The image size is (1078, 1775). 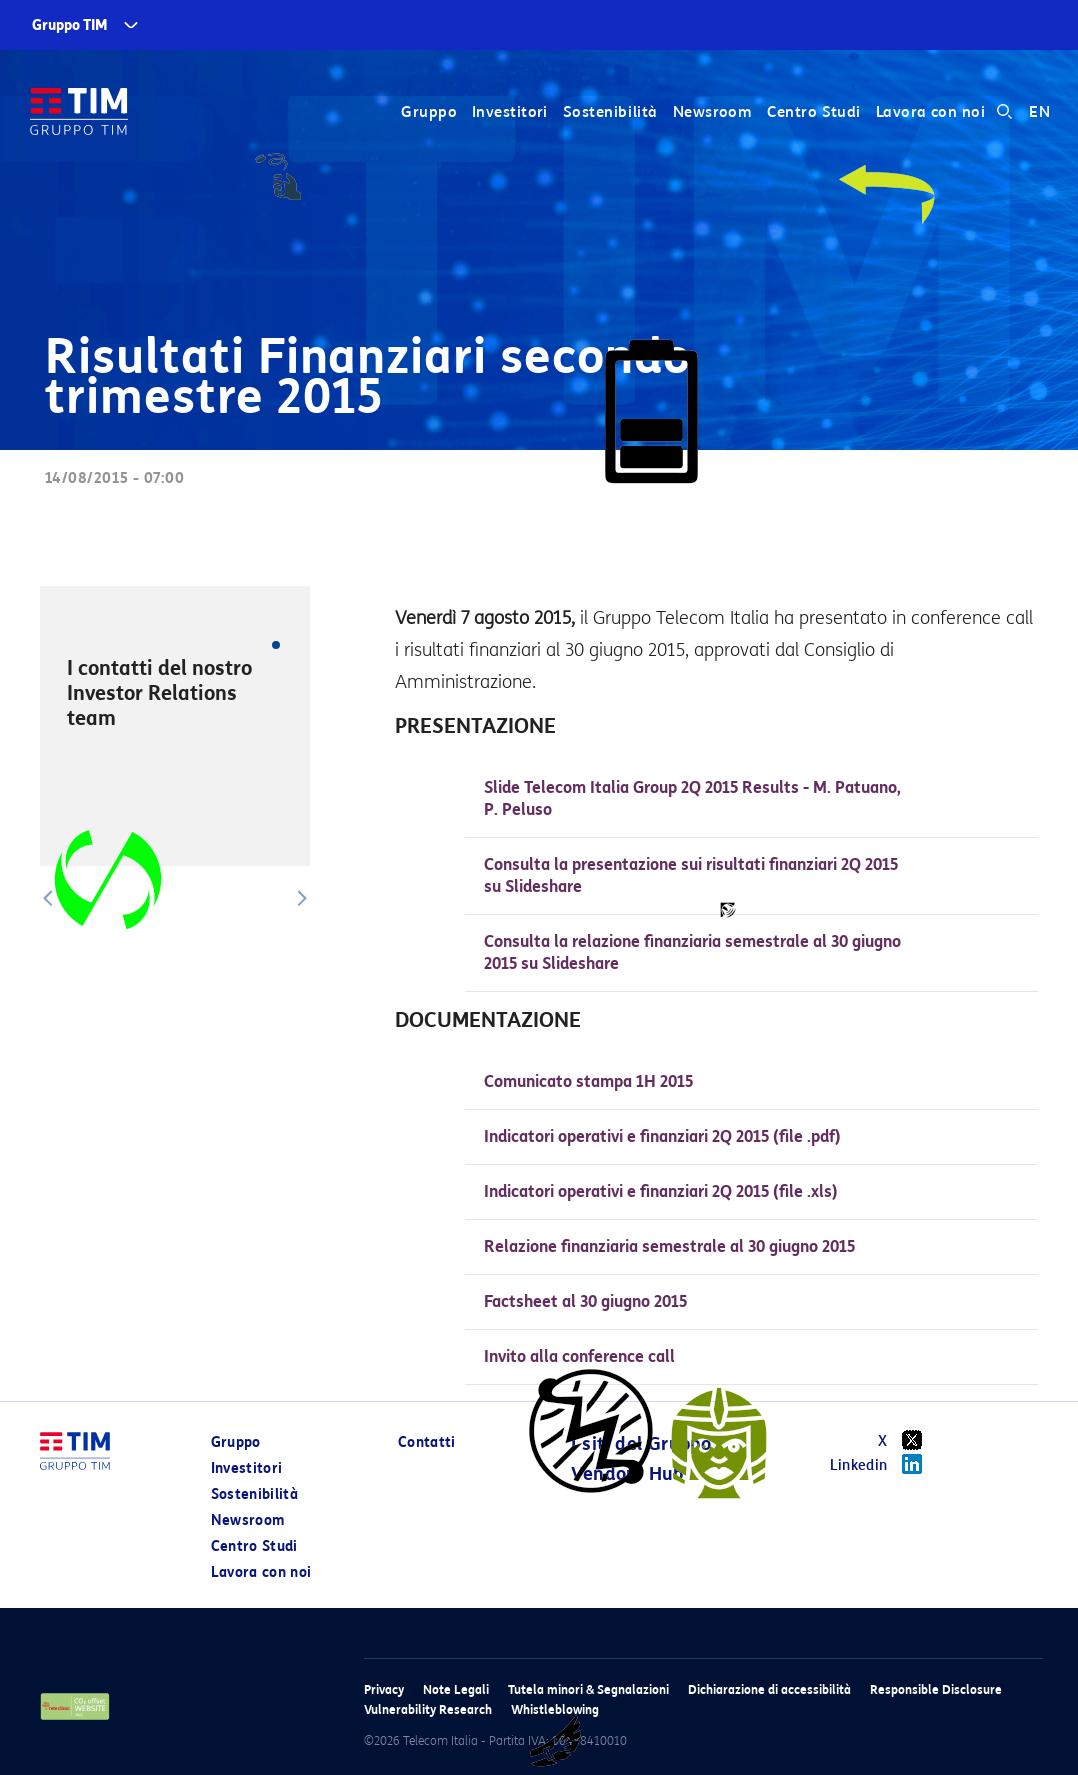 I want to click on indicates battery at 50% charge, so click(x=651, y=411).